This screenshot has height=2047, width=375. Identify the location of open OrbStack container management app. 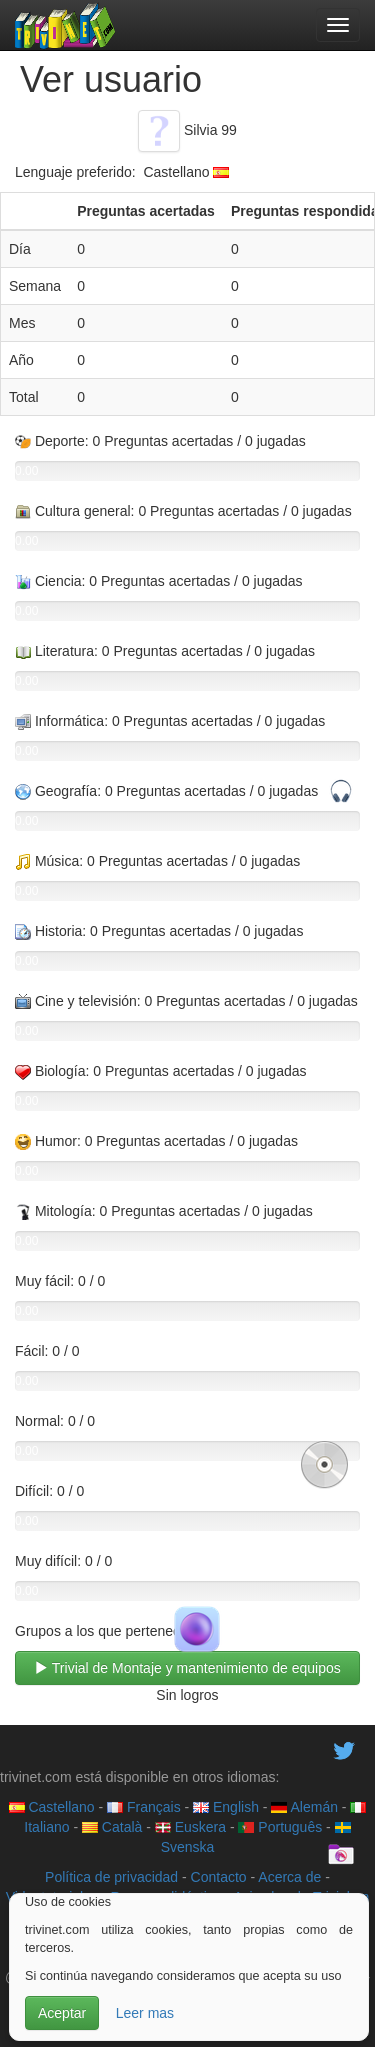
(197, 1629).